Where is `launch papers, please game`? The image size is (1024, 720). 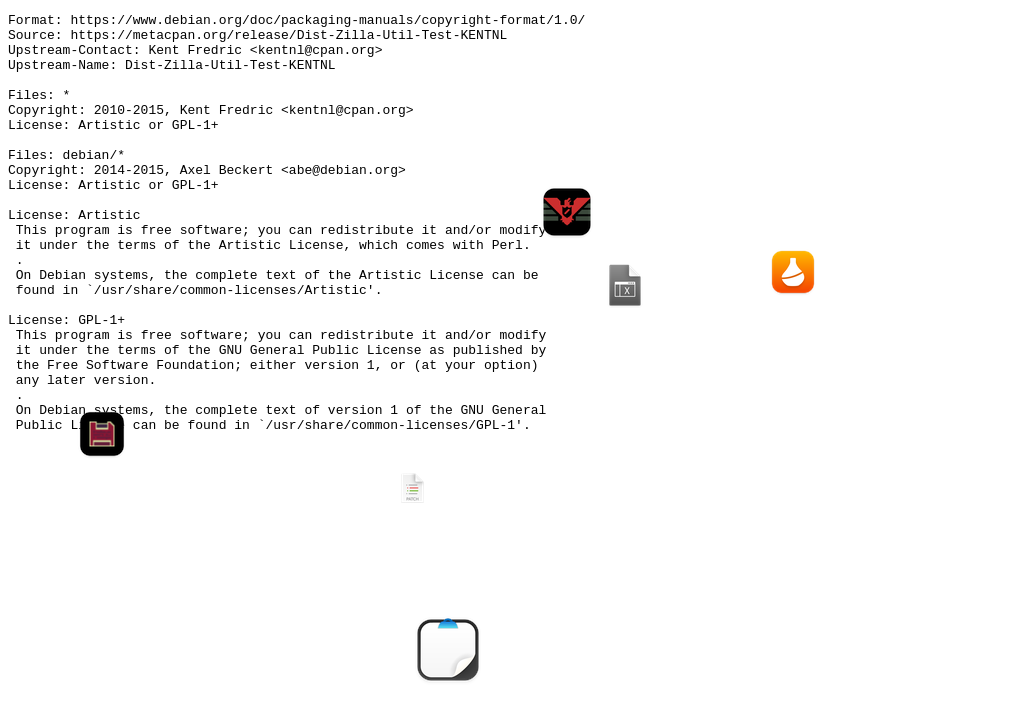 launch papers, please game is located at coordinates (567, 212).